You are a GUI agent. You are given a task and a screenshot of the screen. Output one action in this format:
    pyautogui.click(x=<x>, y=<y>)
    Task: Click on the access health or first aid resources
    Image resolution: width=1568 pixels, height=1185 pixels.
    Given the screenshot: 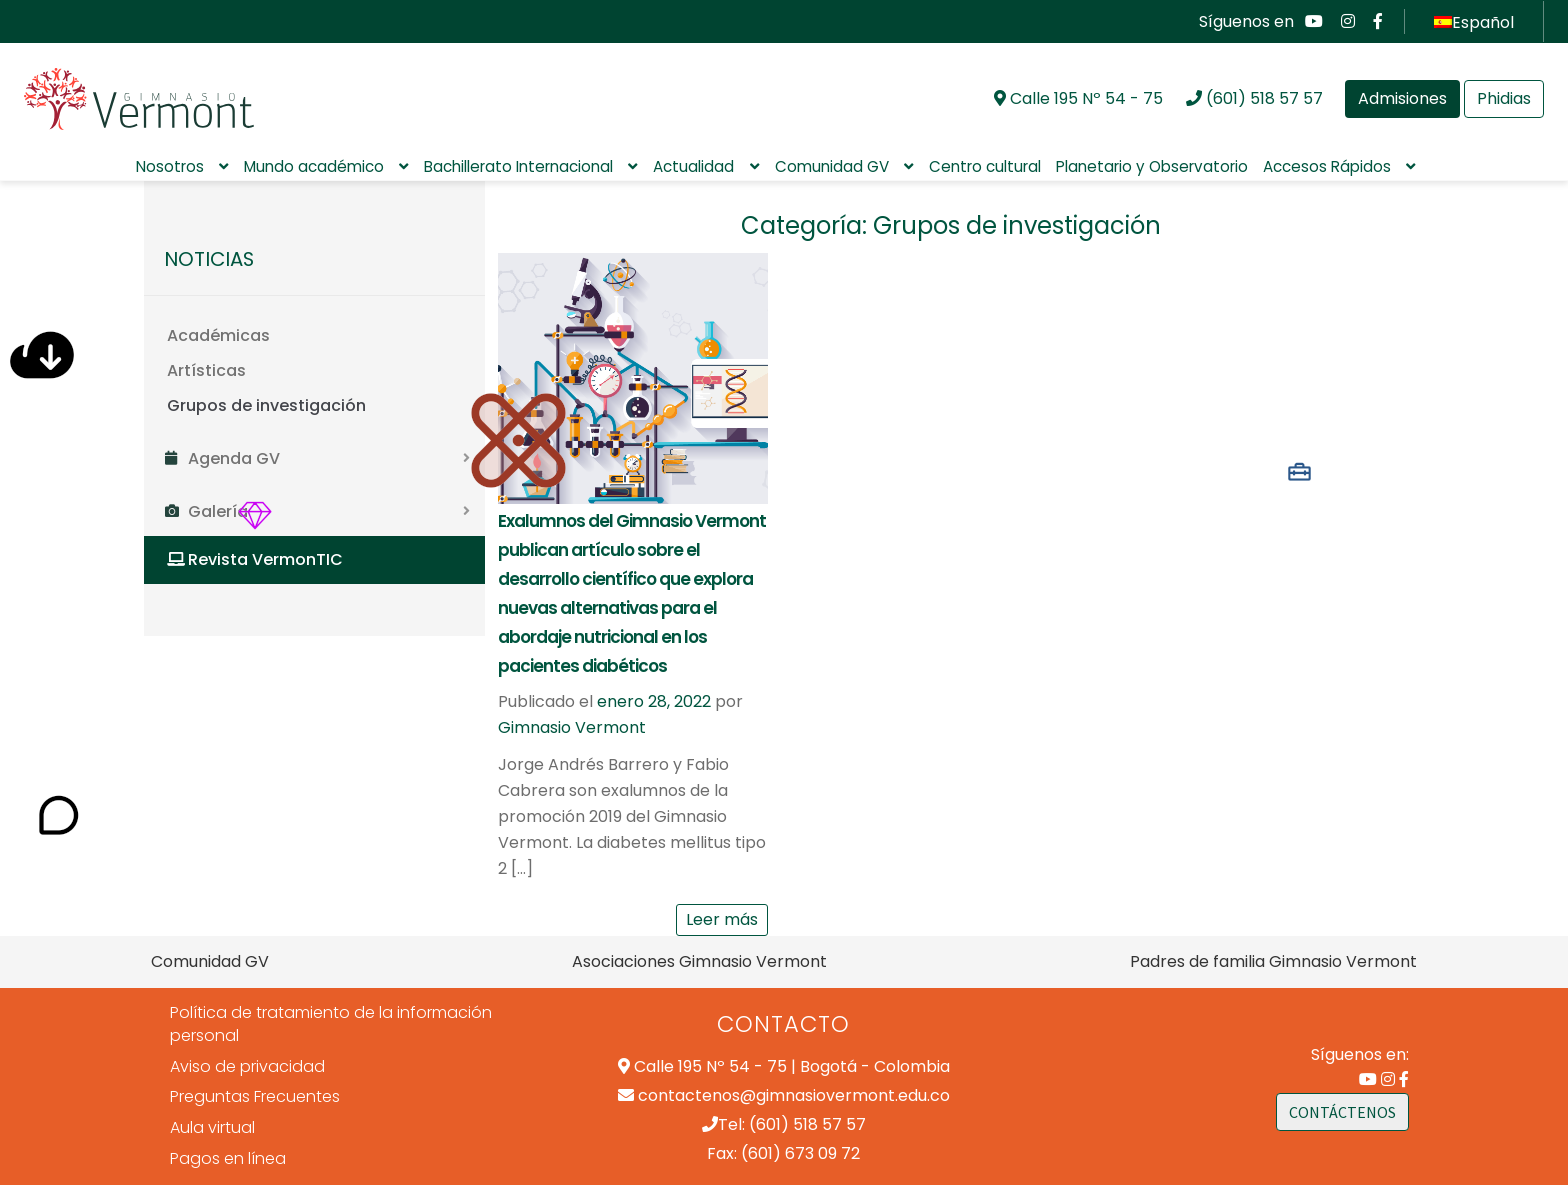 What is the action you would take?
    pyautogui.click(x=518, y=440)
    